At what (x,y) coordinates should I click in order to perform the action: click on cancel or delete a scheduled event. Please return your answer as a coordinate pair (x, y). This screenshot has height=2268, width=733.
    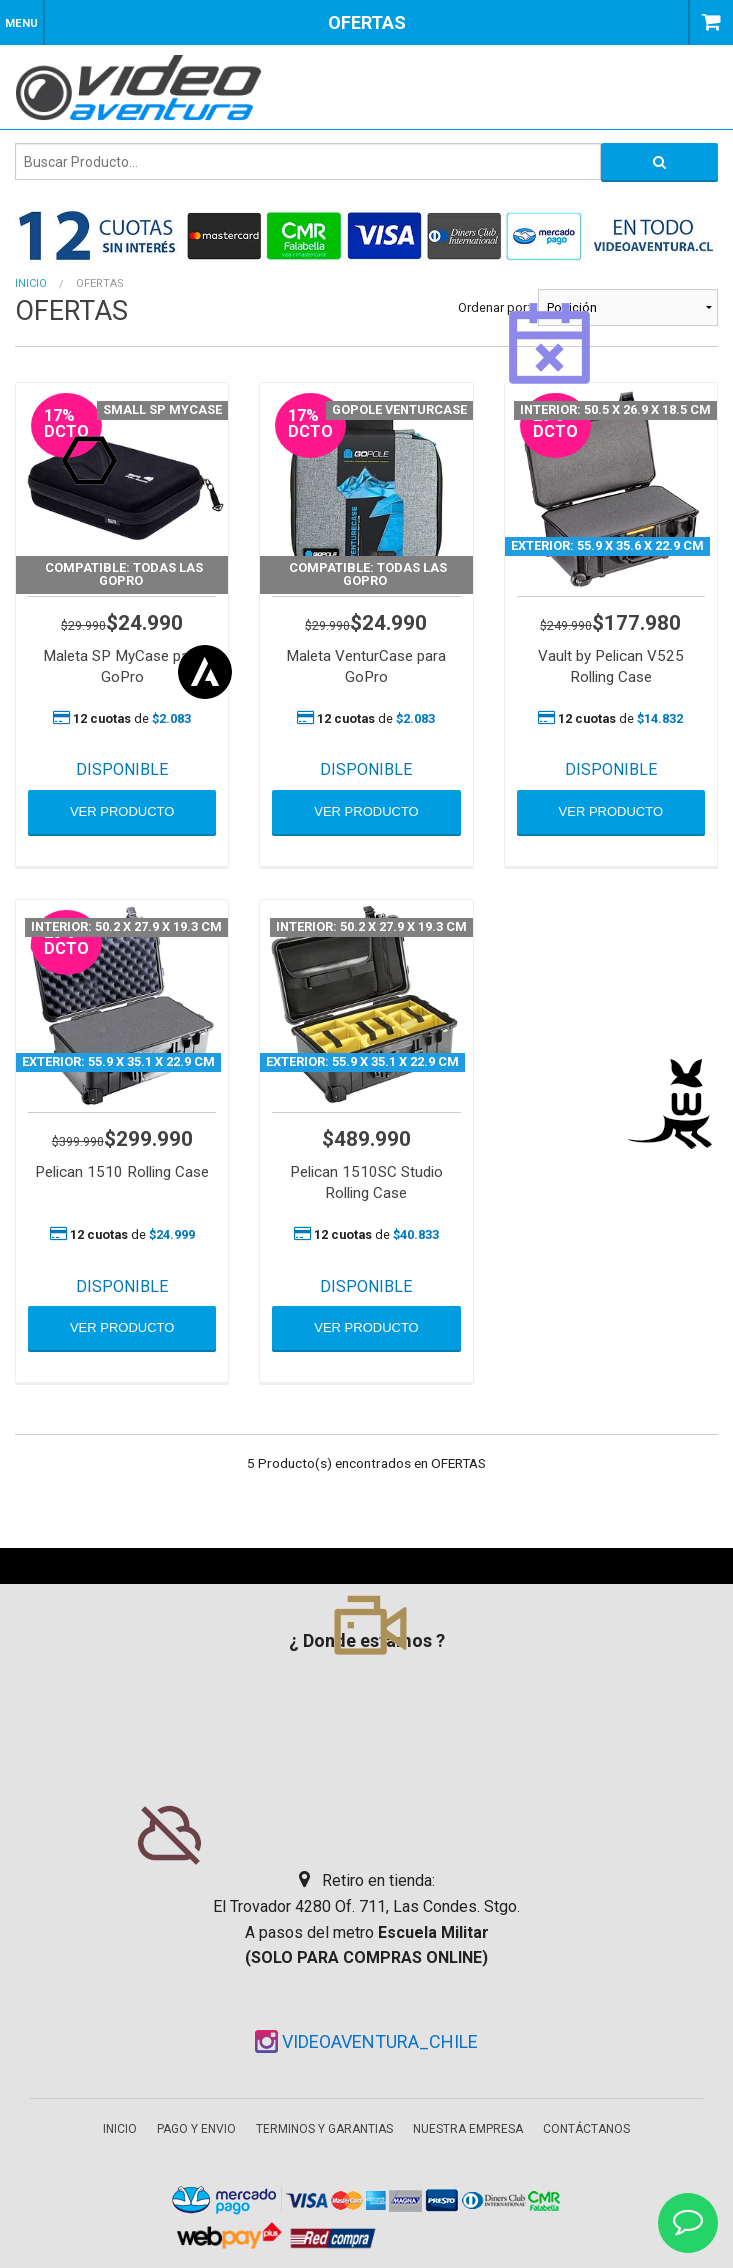
    Looking at the image, I should click on (549, 347).